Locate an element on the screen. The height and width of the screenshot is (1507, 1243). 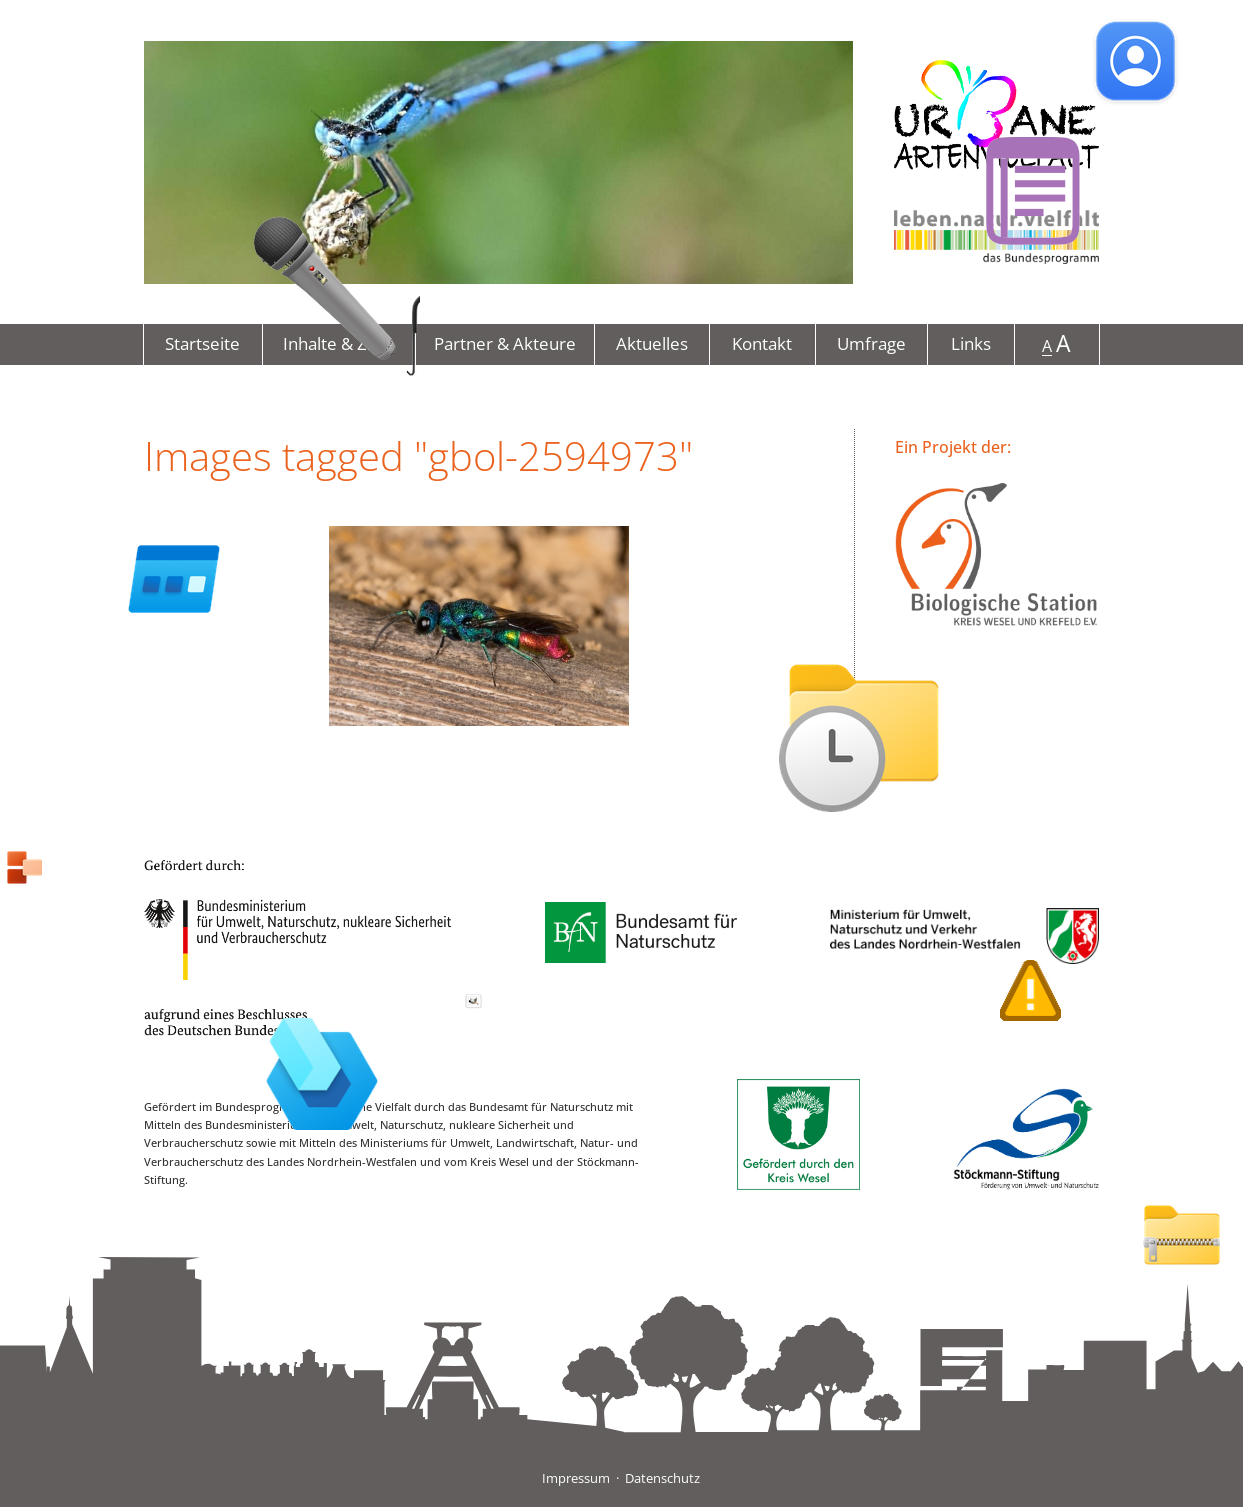
indicates a OneDrive sync warning or issue is located at coordinates (1030, 990).